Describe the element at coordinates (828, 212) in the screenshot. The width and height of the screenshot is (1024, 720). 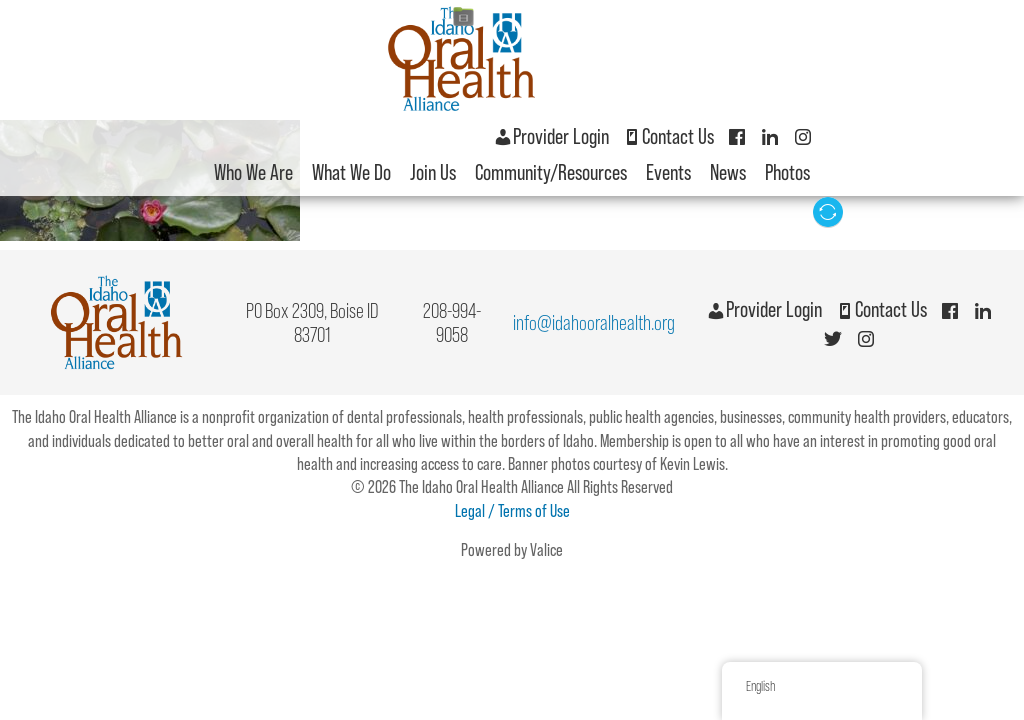
I see `dropbox is currently syncing files` at that location.